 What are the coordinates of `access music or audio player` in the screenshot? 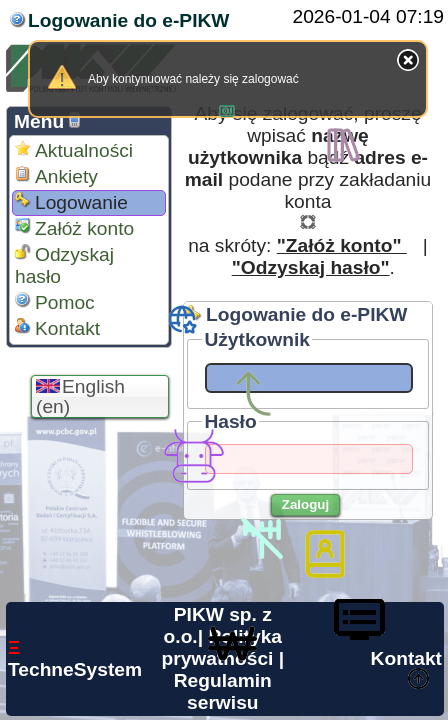 It's located at (227, 111).